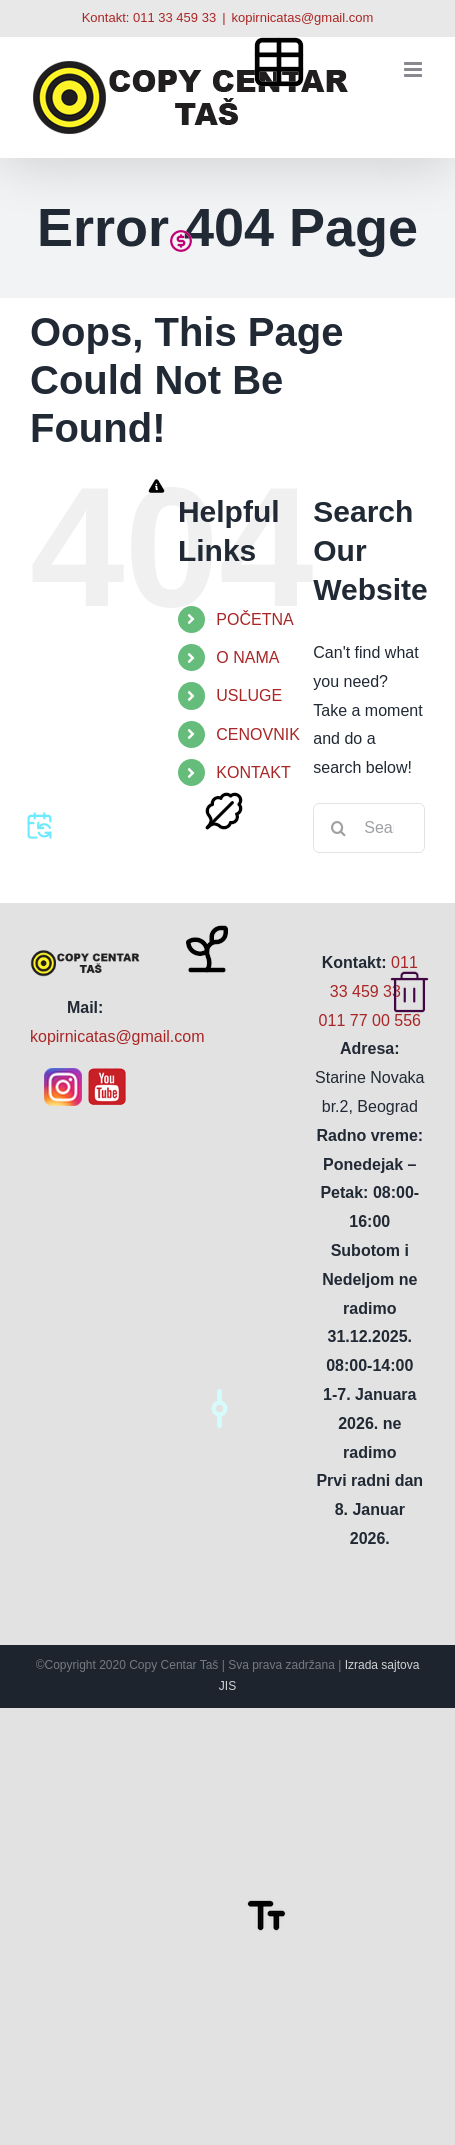  I want to click on delete selected item, so click(409, 993).